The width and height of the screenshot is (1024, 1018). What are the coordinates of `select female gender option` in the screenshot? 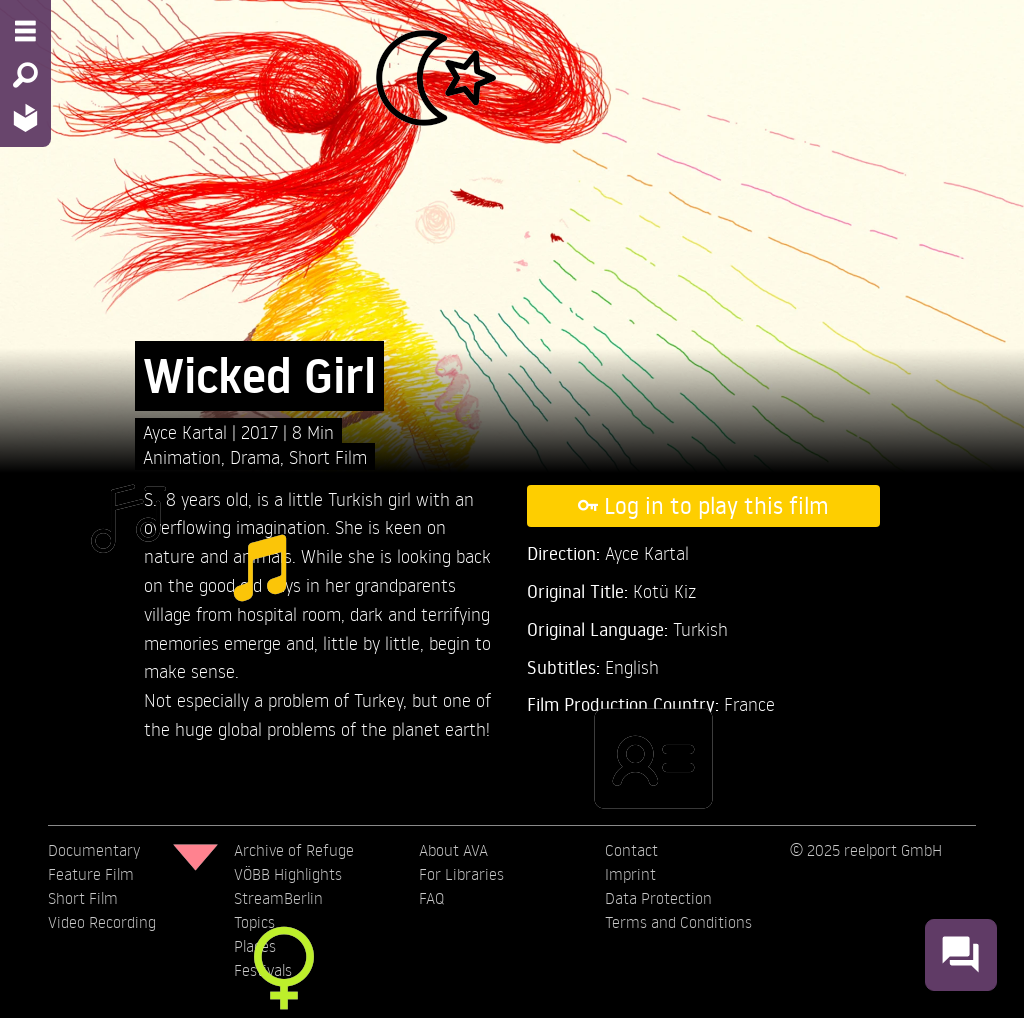 It's located at (284, 968).